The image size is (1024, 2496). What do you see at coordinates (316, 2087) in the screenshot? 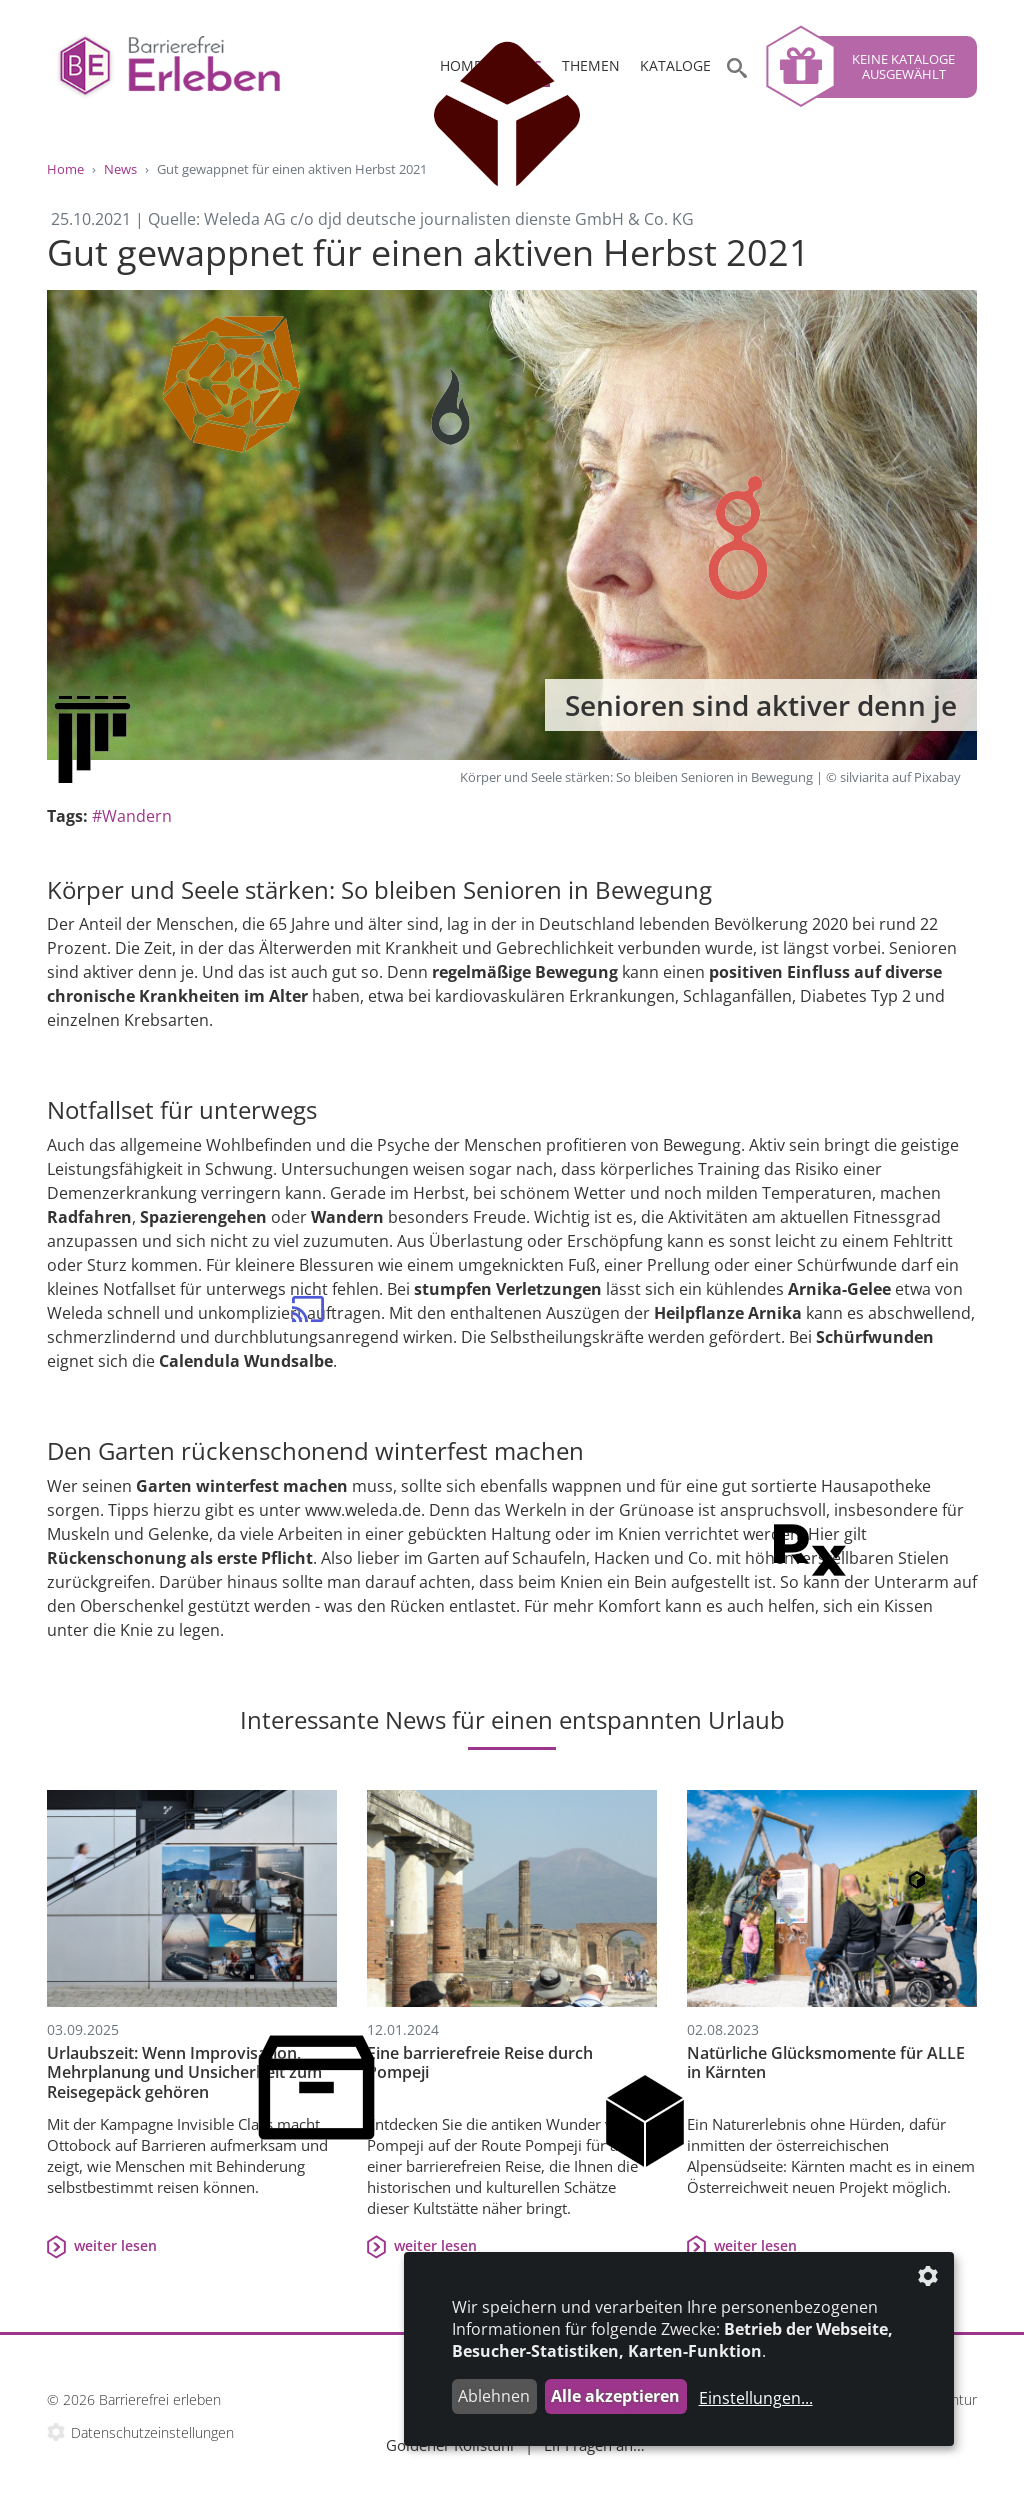
I see `archive items or documents` at bounding box center [316, 2087].